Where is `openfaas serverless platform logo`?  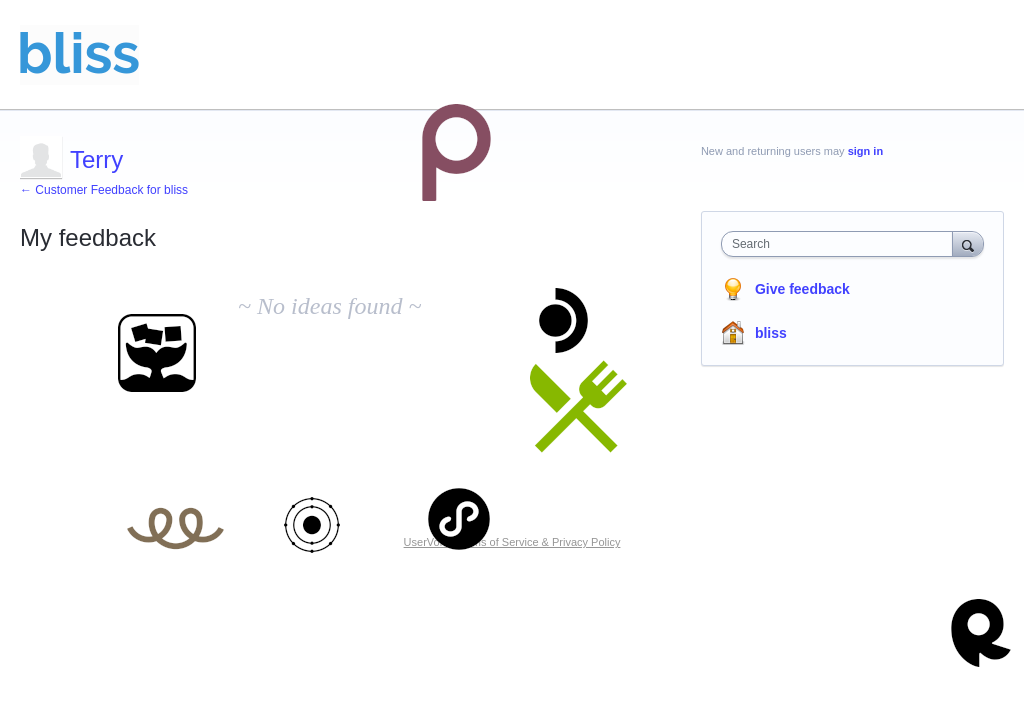
openfaas serverless platform logo is located at coordinates (157, 353).